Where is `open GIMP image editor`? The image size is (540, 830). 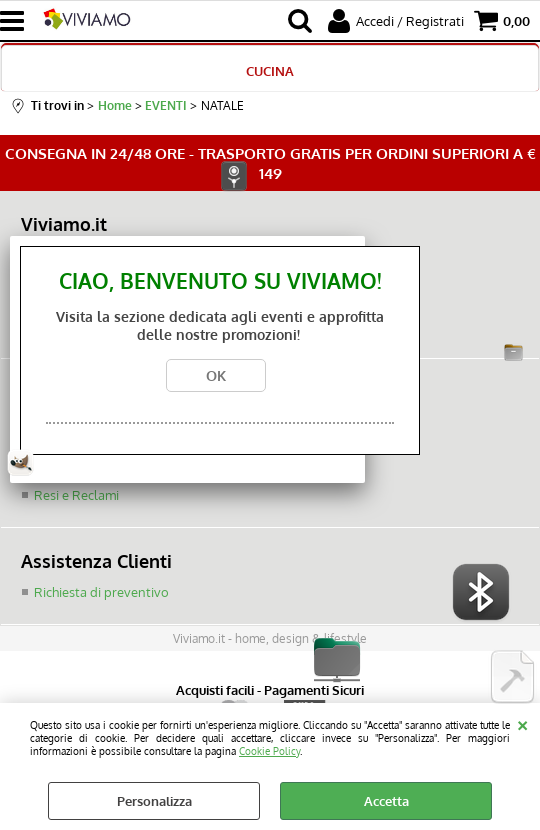
open GIMP image editor is located at coordinates (20, 462).